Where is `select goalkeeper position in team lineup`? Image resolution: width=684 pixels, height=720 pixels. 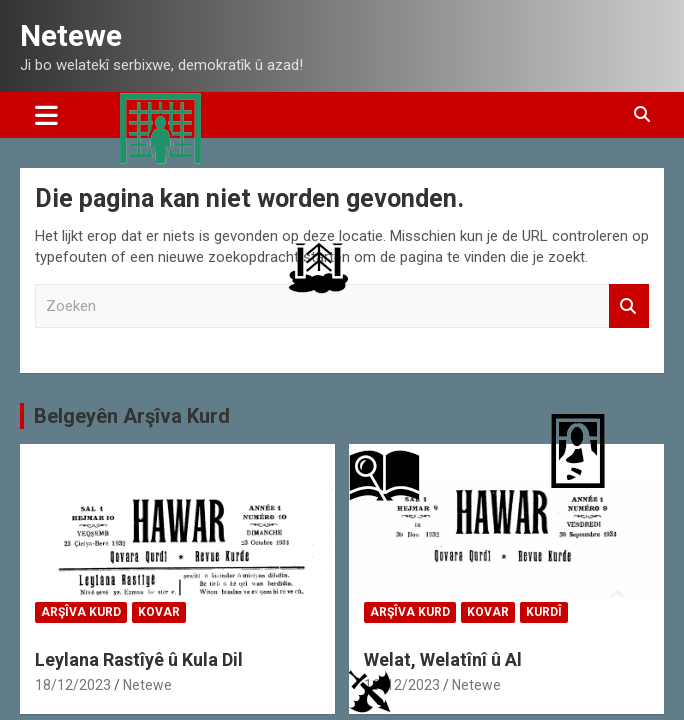 select goalkeeper position in team lineup is located at coordinates (160, 123).